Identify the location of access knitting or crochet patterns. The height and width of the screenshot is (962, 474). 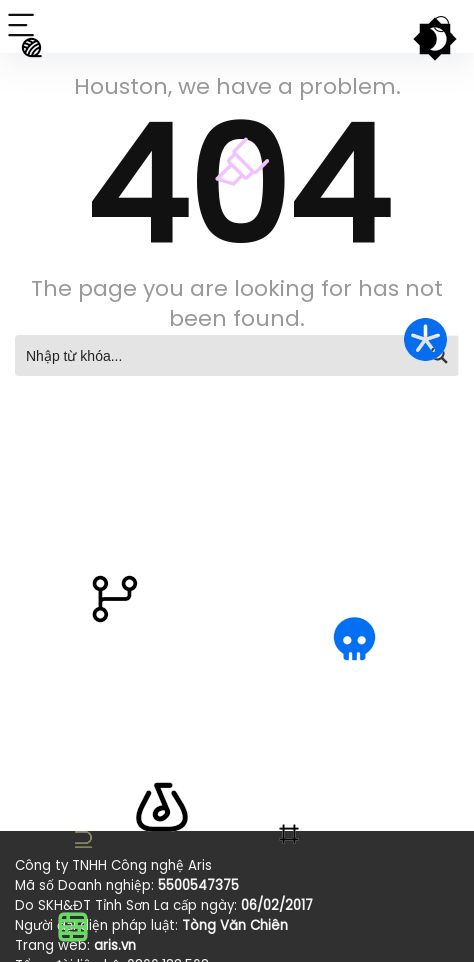
(31, 47).